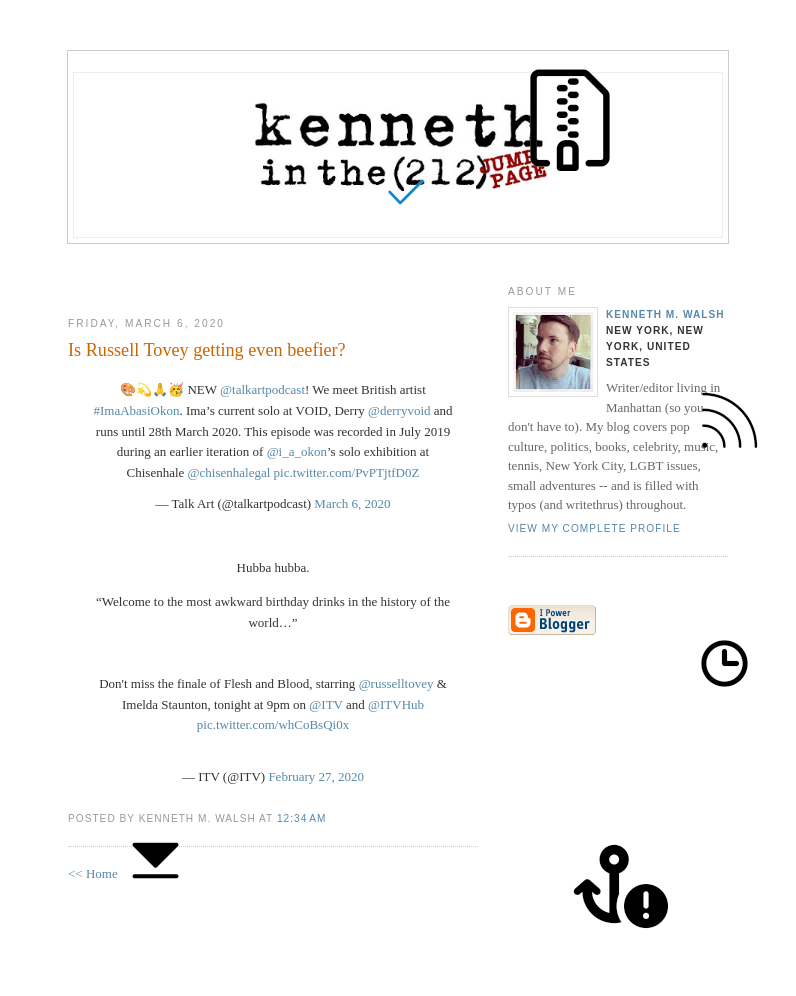 This screenshot has width=796, height=996. I want to click on view or open a compressed zip file, so click(570, 118).